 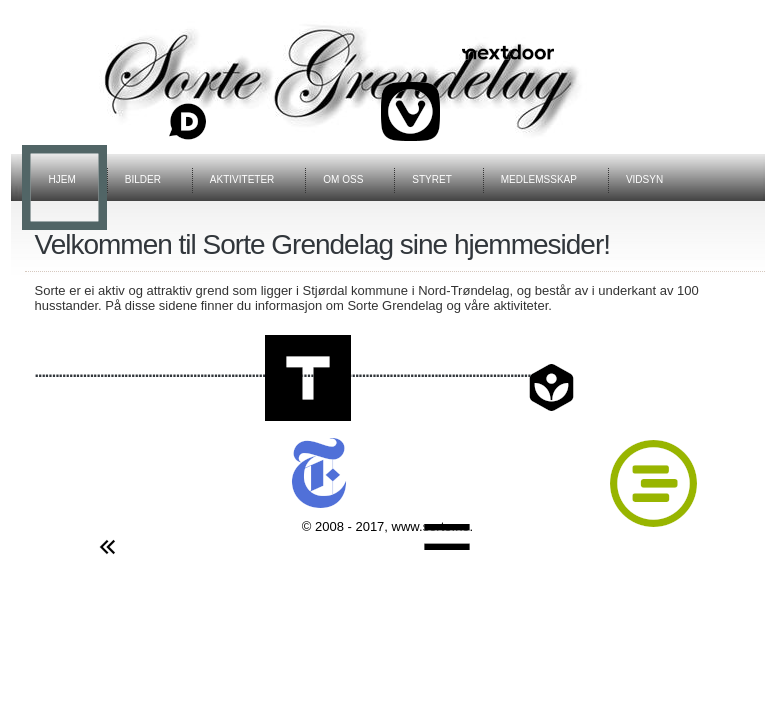 I want to click on open the When I Work app, so click(x=653, y=483).